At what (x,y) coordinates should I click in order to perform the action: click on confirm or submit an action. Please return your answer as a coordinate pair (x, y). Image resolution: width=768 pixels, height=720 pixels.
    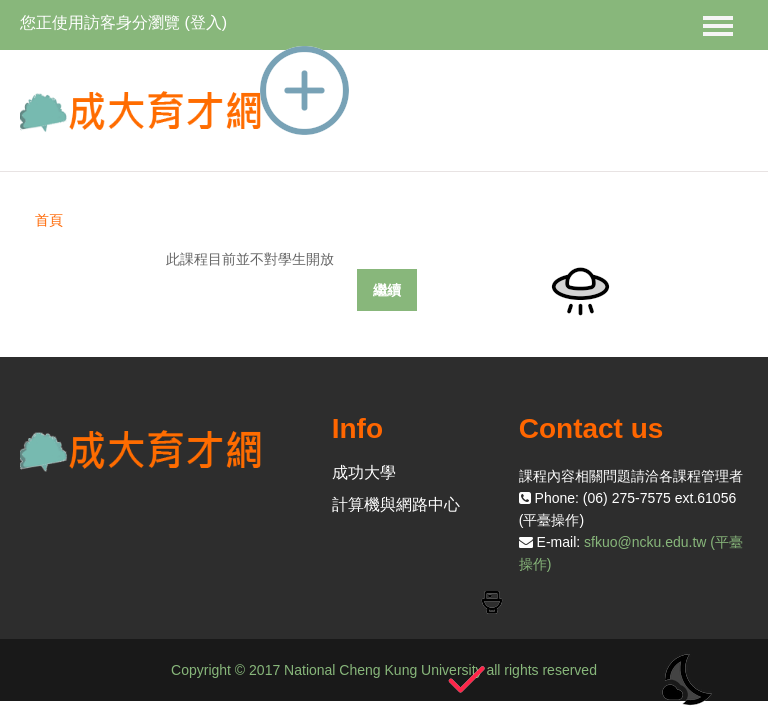
    Looking at the image, I should click on (466, 678).